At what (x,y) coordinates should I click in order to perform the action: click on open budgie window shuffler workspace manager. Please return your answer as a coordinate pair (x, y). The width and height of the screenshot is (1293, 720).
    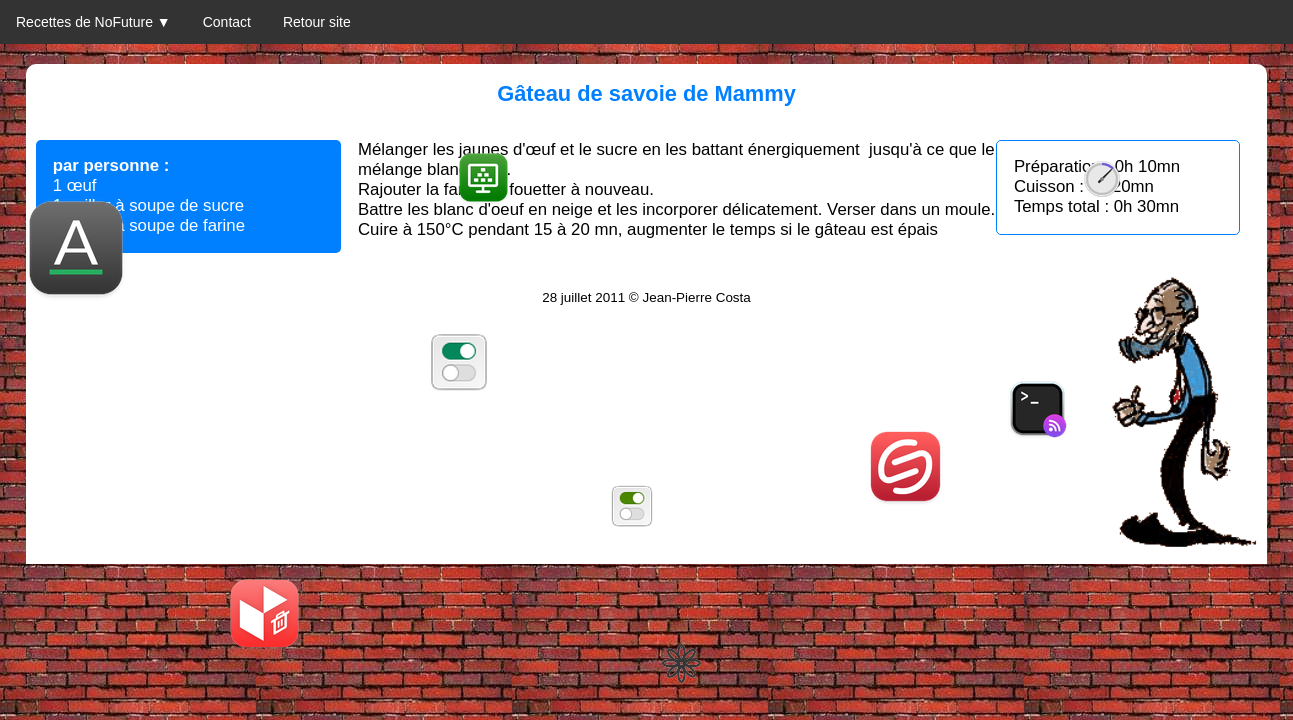
    Looking at the image, I should click on (681, 663).